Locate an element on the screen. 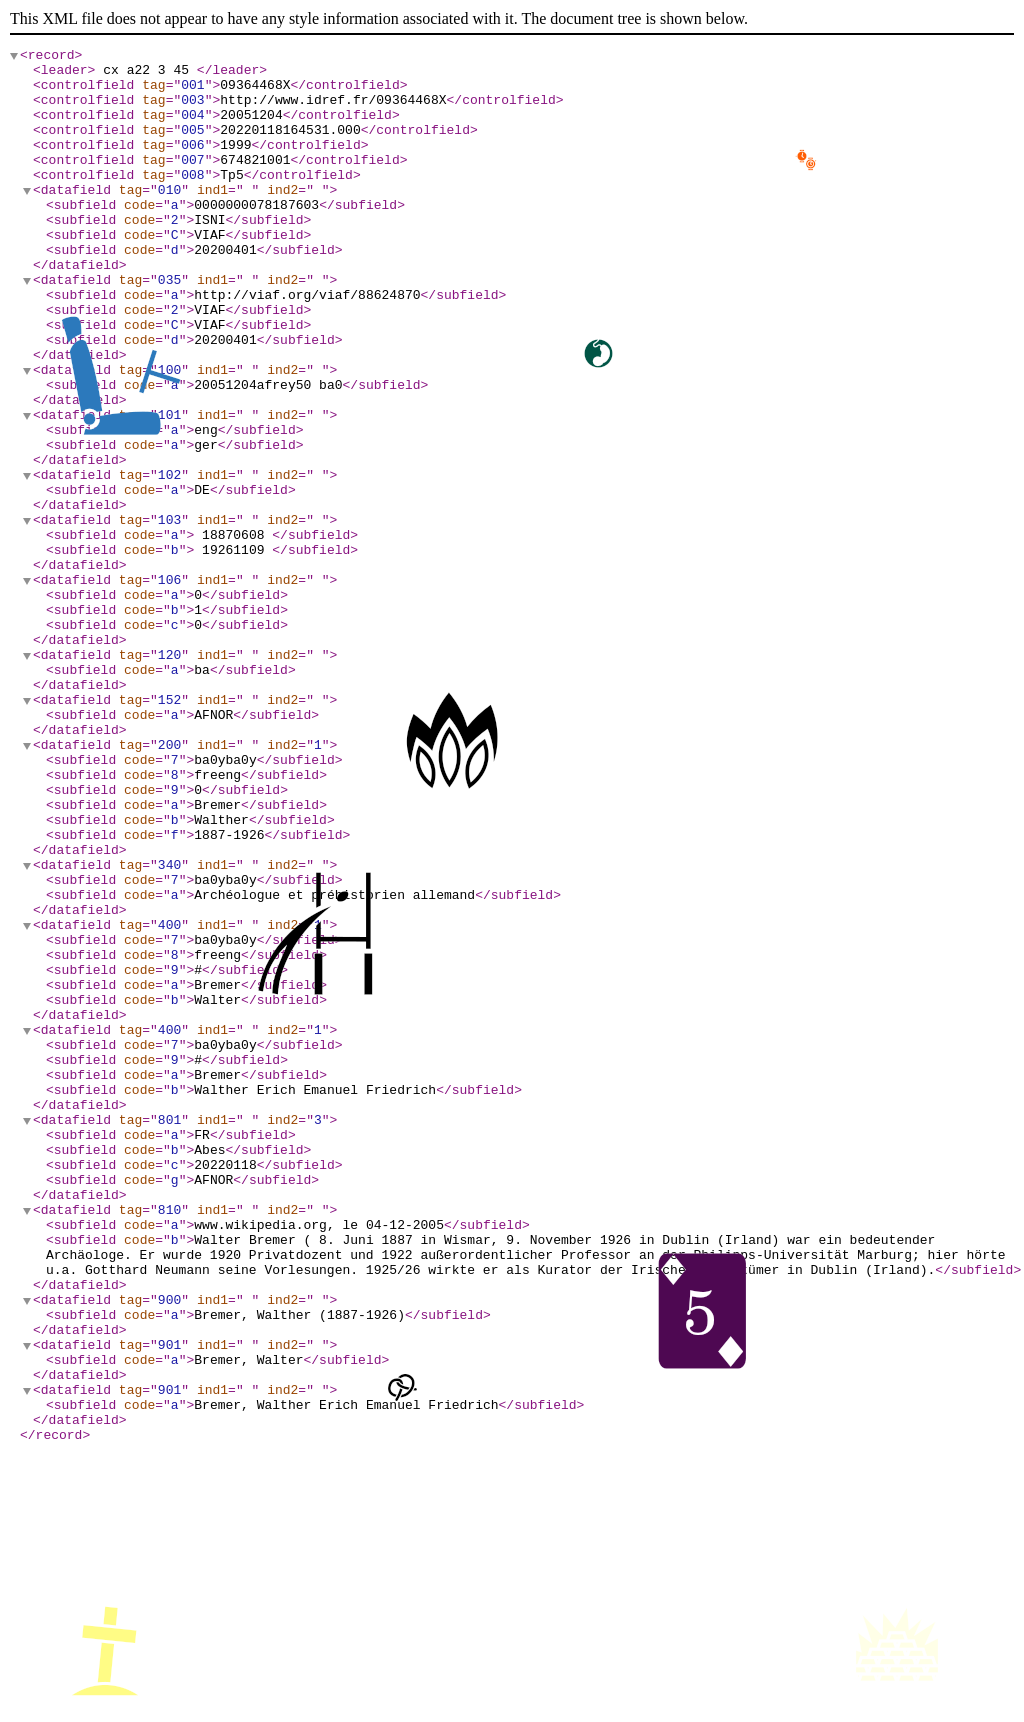 Image resolution: width=1024 pixels, height=1722 pixels. adjust vehicle seat position is located at coordinates (120, 376).